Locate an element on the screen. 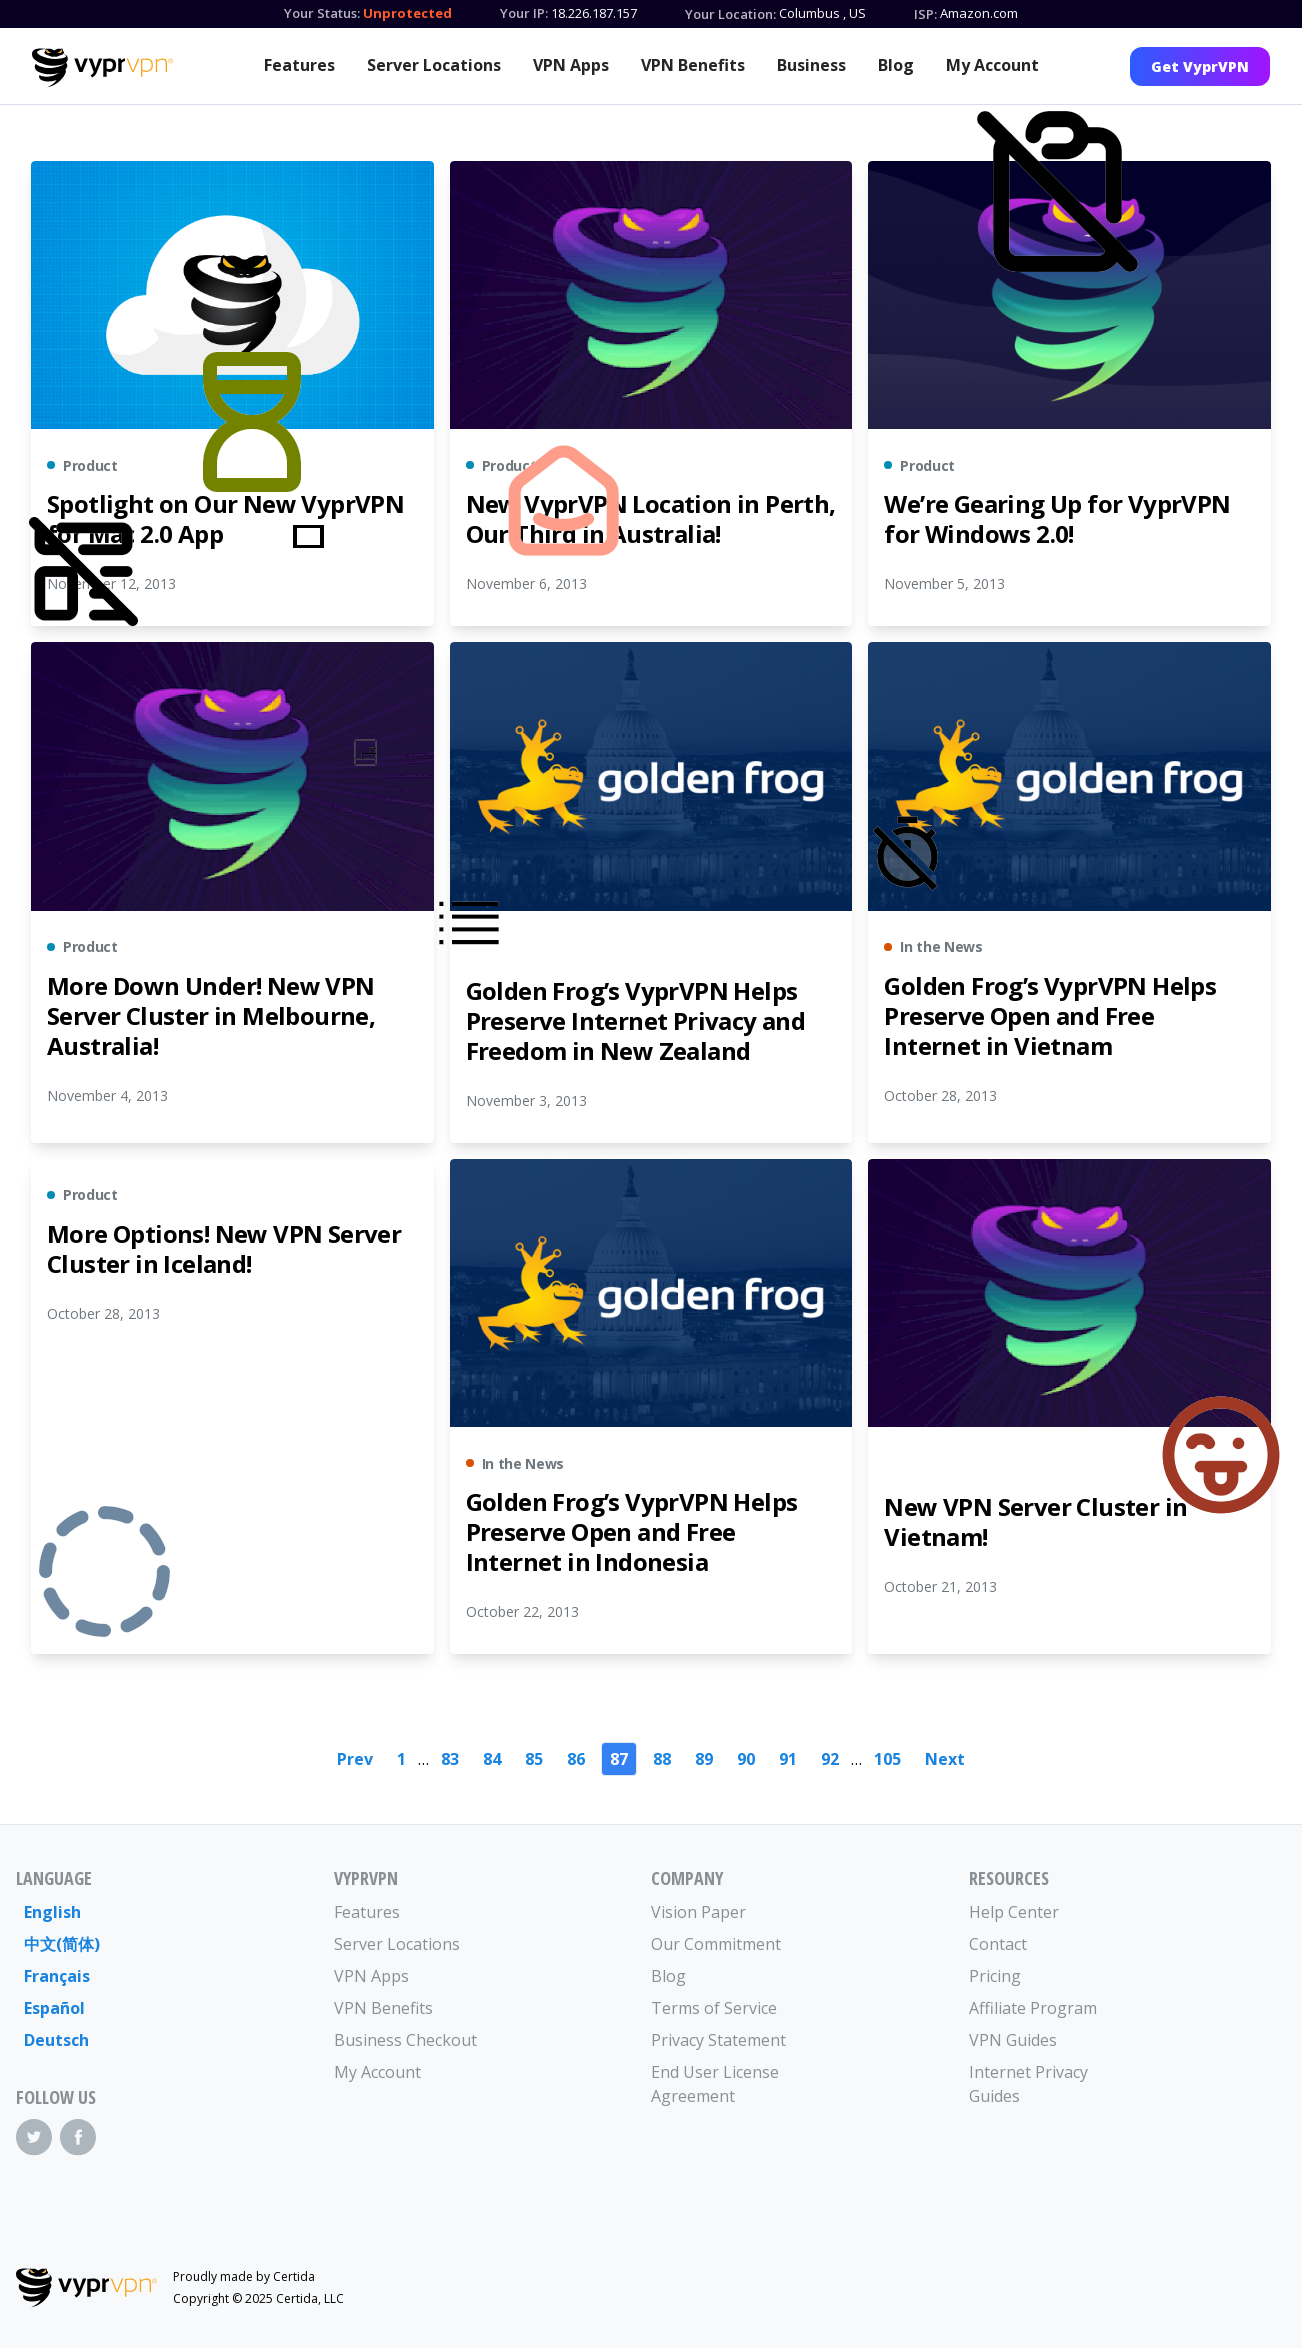 This screenshot has height=2348, width=1302. indicates loading or processing in progress is located at coordinates (104, 1571).